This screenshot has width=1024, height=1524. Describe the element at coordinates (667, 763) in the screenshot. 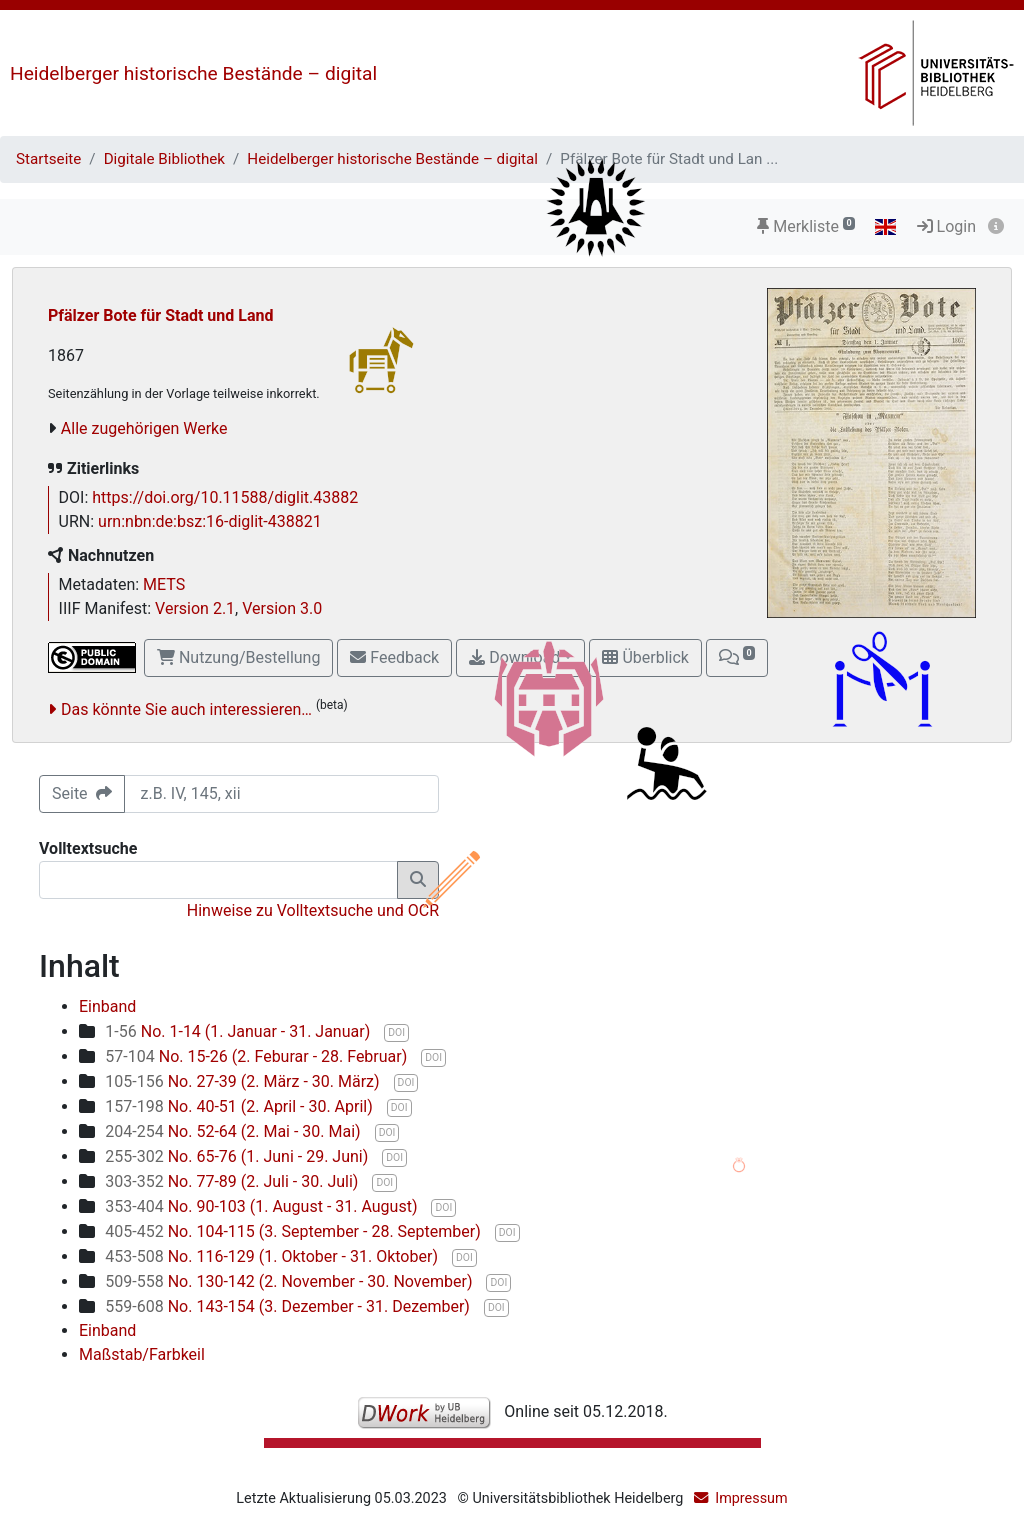

I see `access water polo game or activity` at that location.